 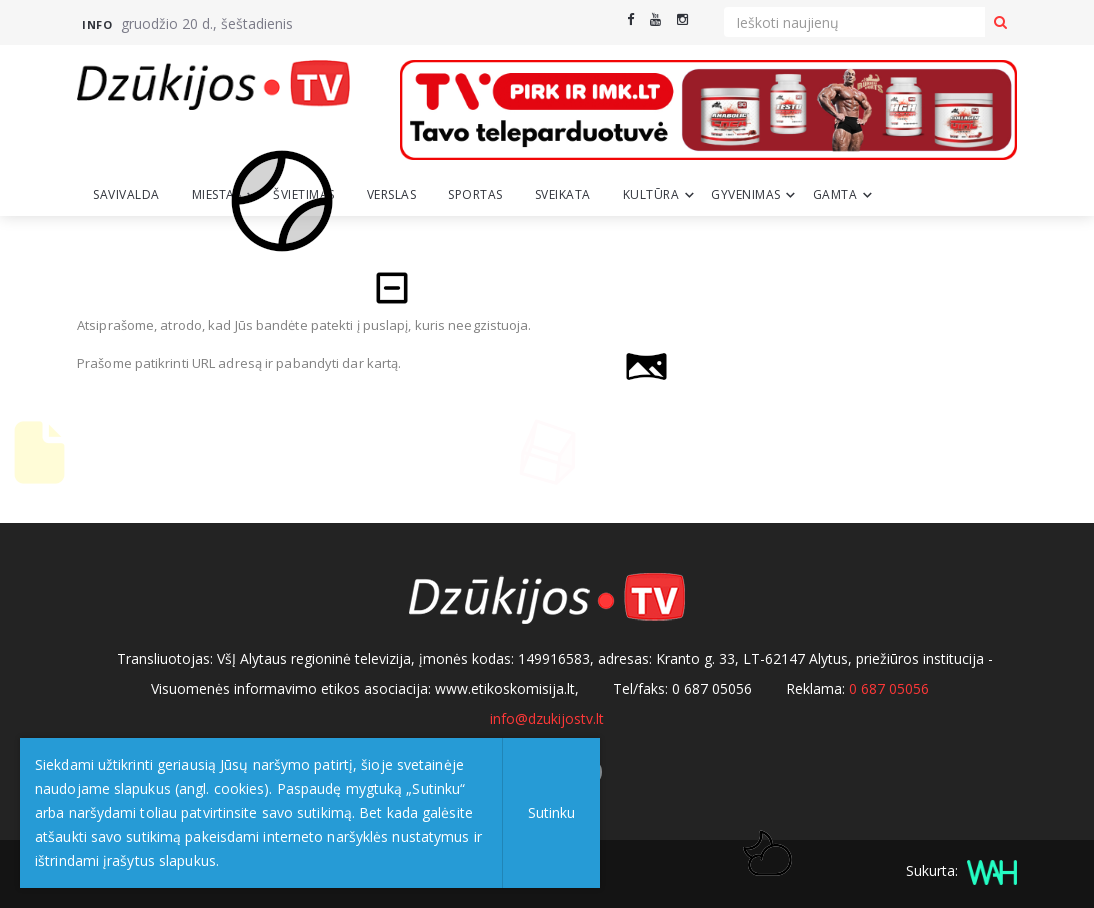 What do you see at coordinates (282, 201) in the screenshot?
I see `access tennis or sports-related content` at bounding box center [282, 201].